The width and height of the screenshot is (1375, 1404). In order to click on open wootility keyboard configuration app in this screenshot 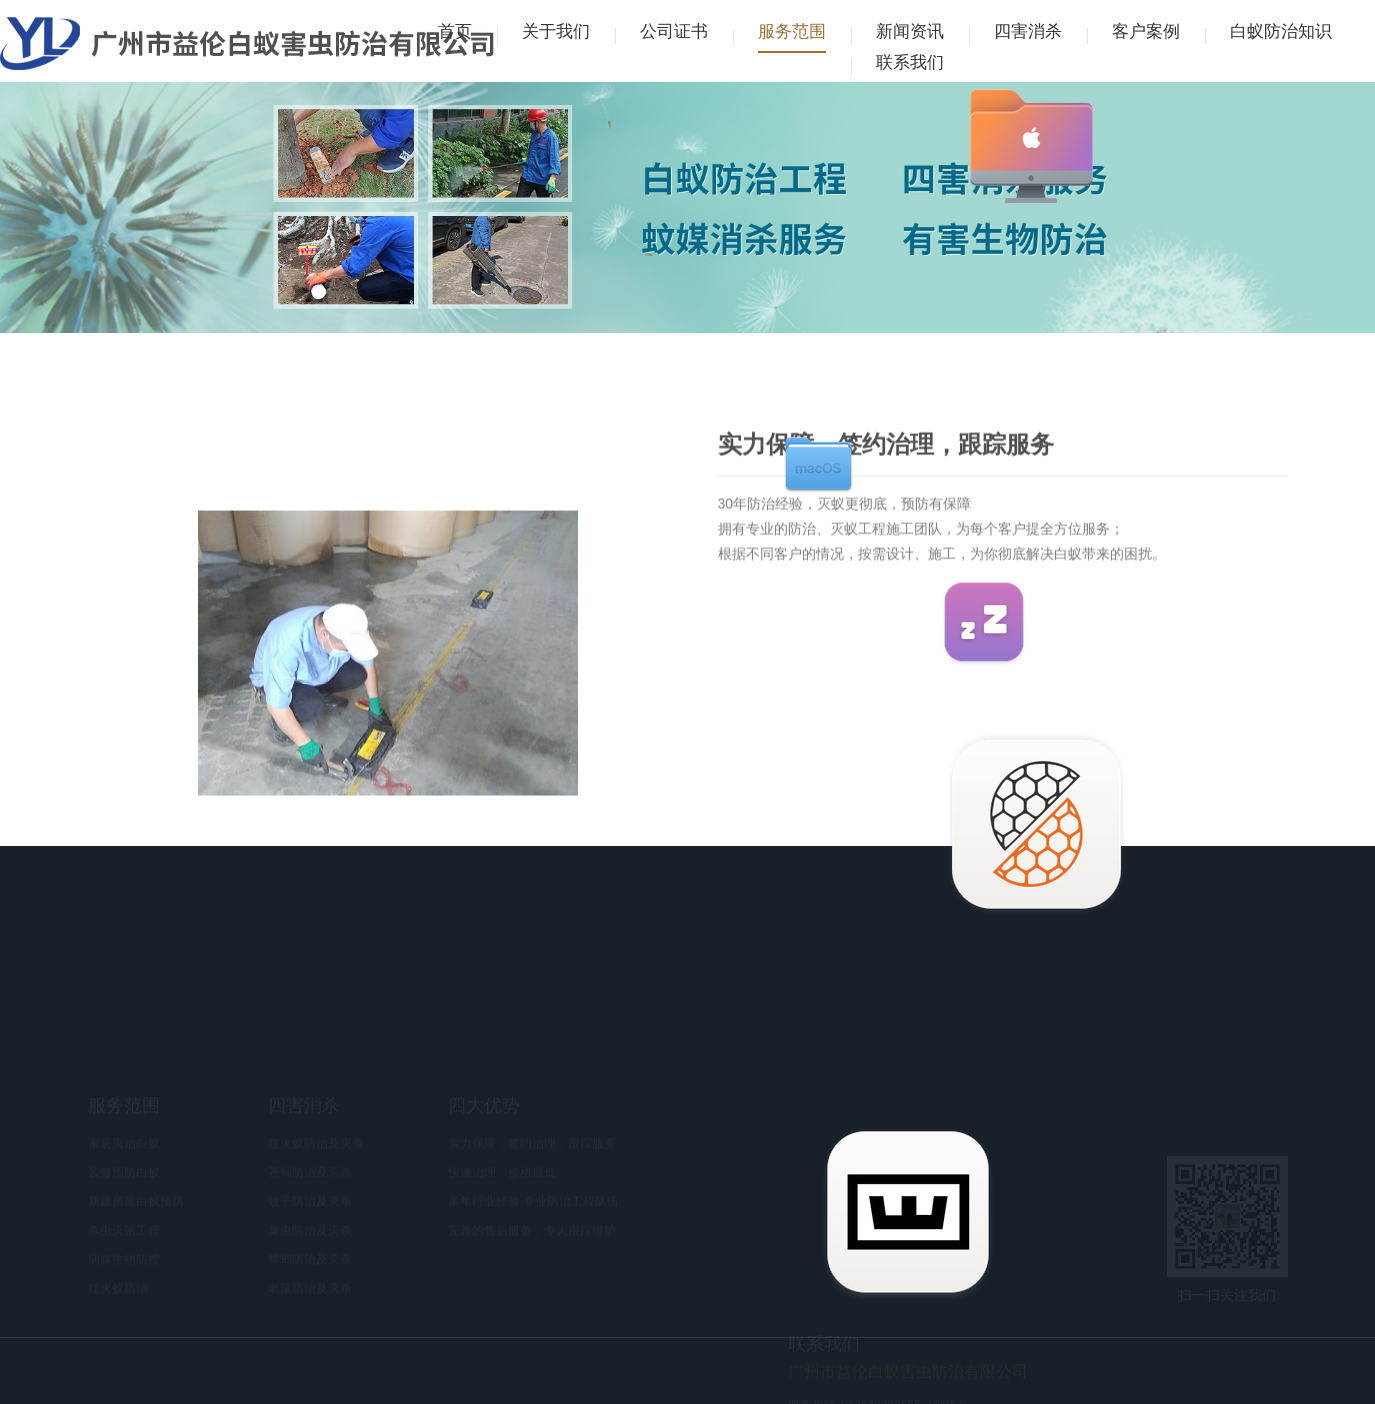, I will do `click(908, 1212)`.